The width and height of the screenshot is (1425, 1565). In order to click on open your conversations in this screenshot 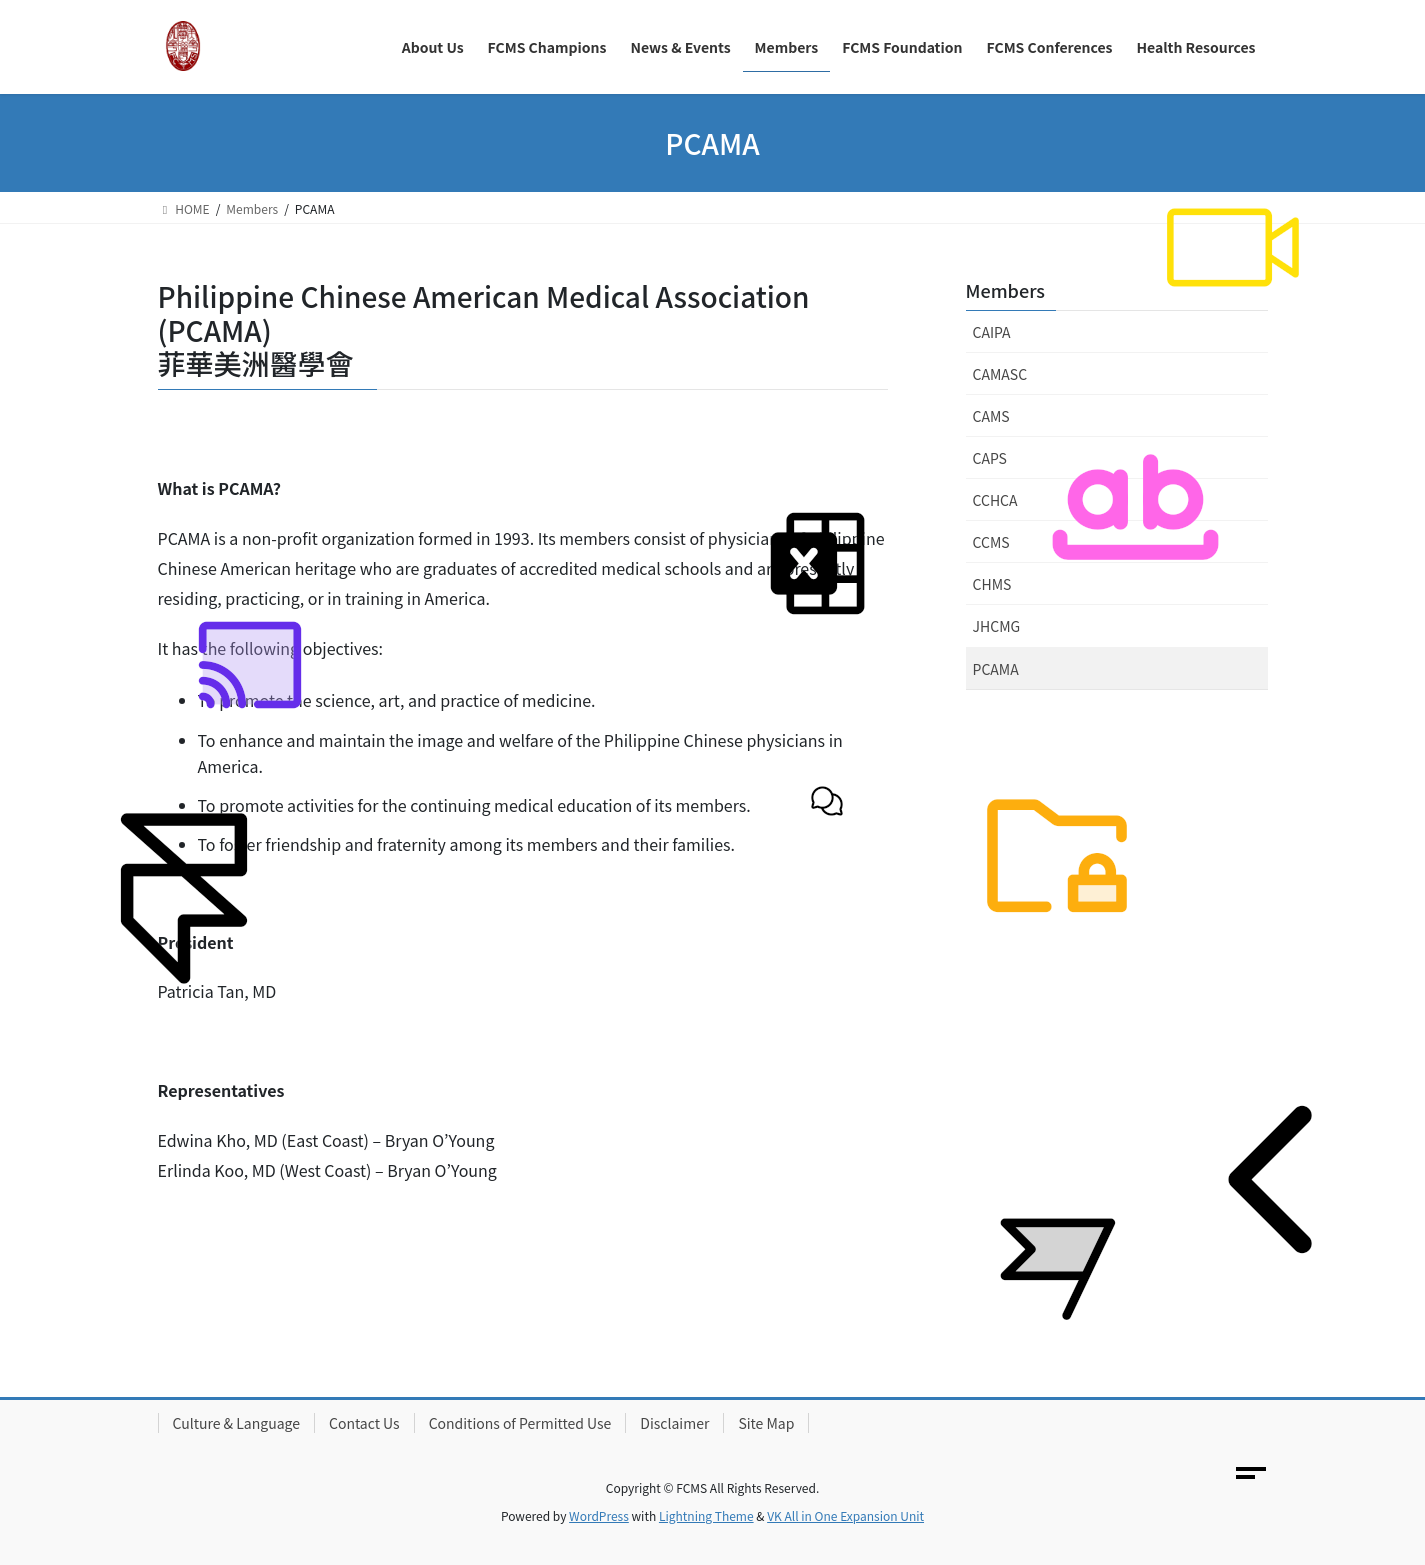, I will do `click(827, 801)`.